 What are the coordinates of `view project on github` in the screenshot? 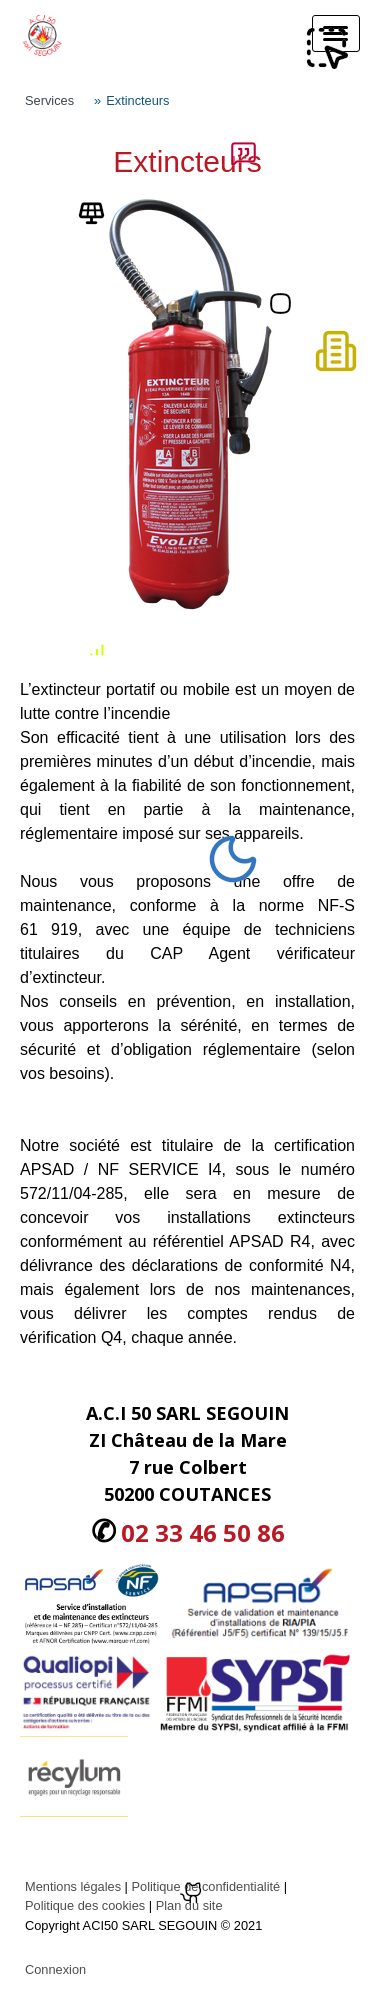 It's located at (192, 1892).